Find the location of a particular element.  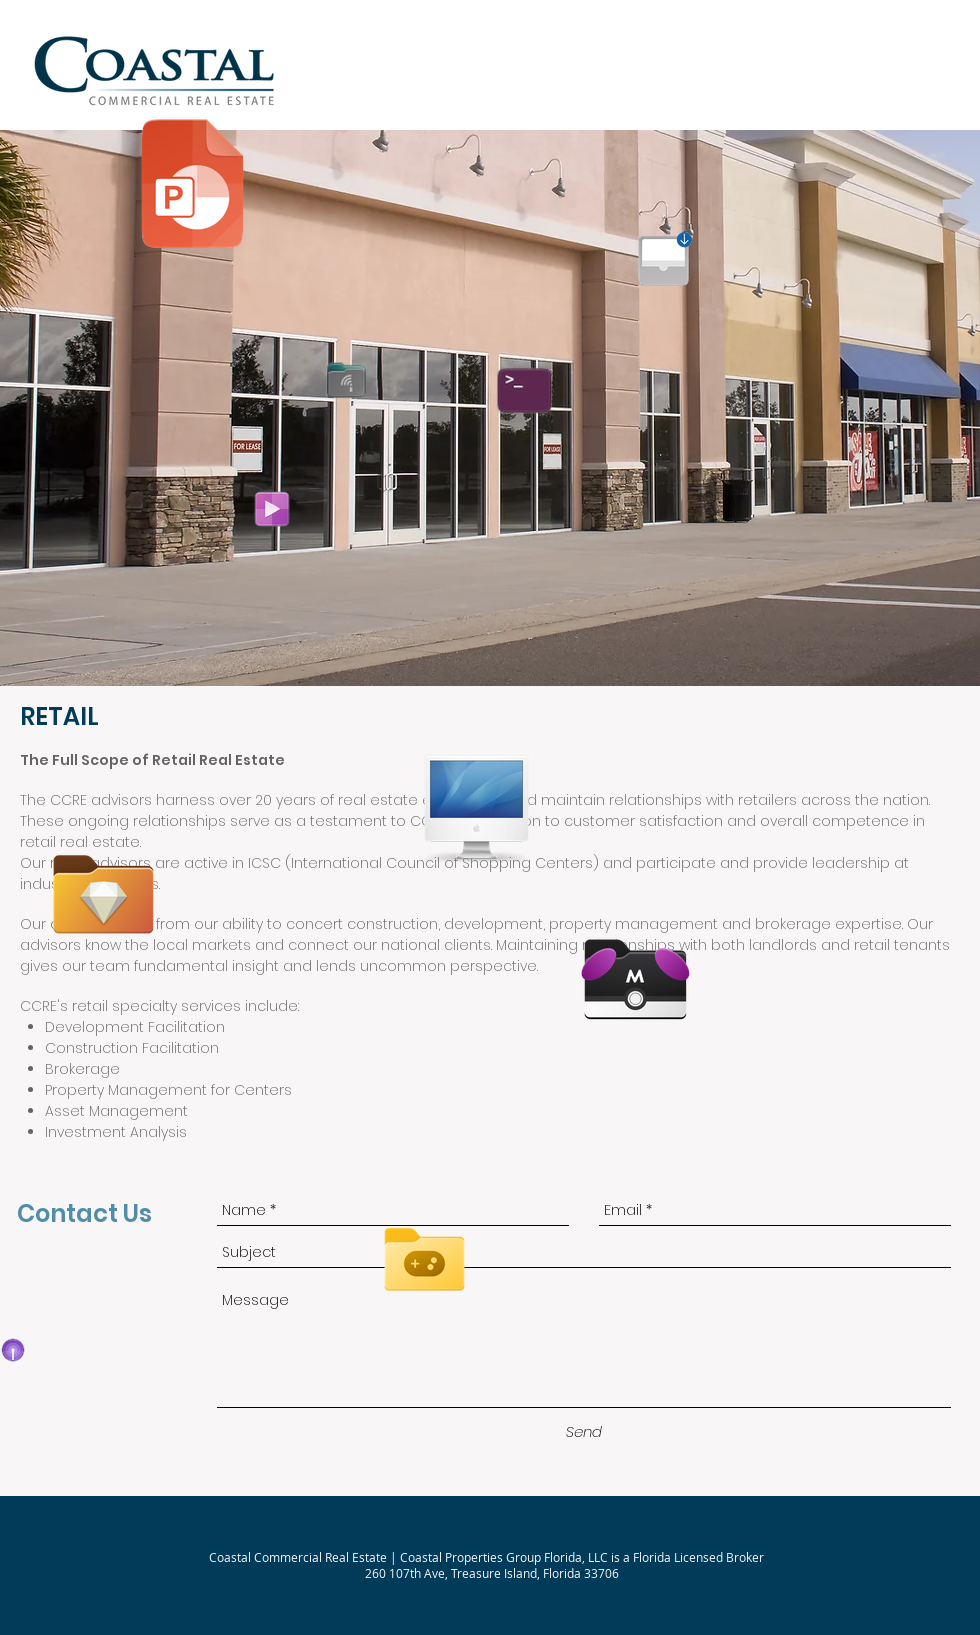

represents a connected iMac G5 desktop computer is located at coordinates (476, 798).